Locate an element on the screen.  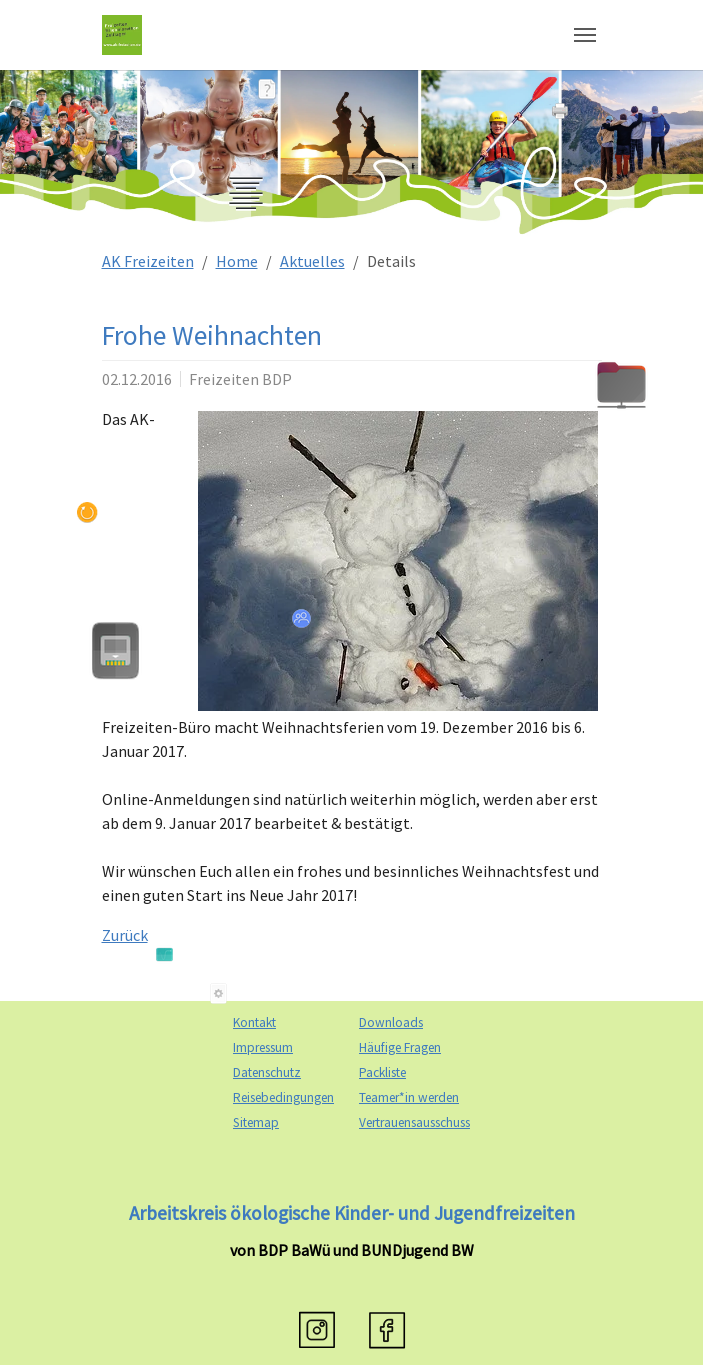
NES game ROM file is located at coordinates (115, 650).